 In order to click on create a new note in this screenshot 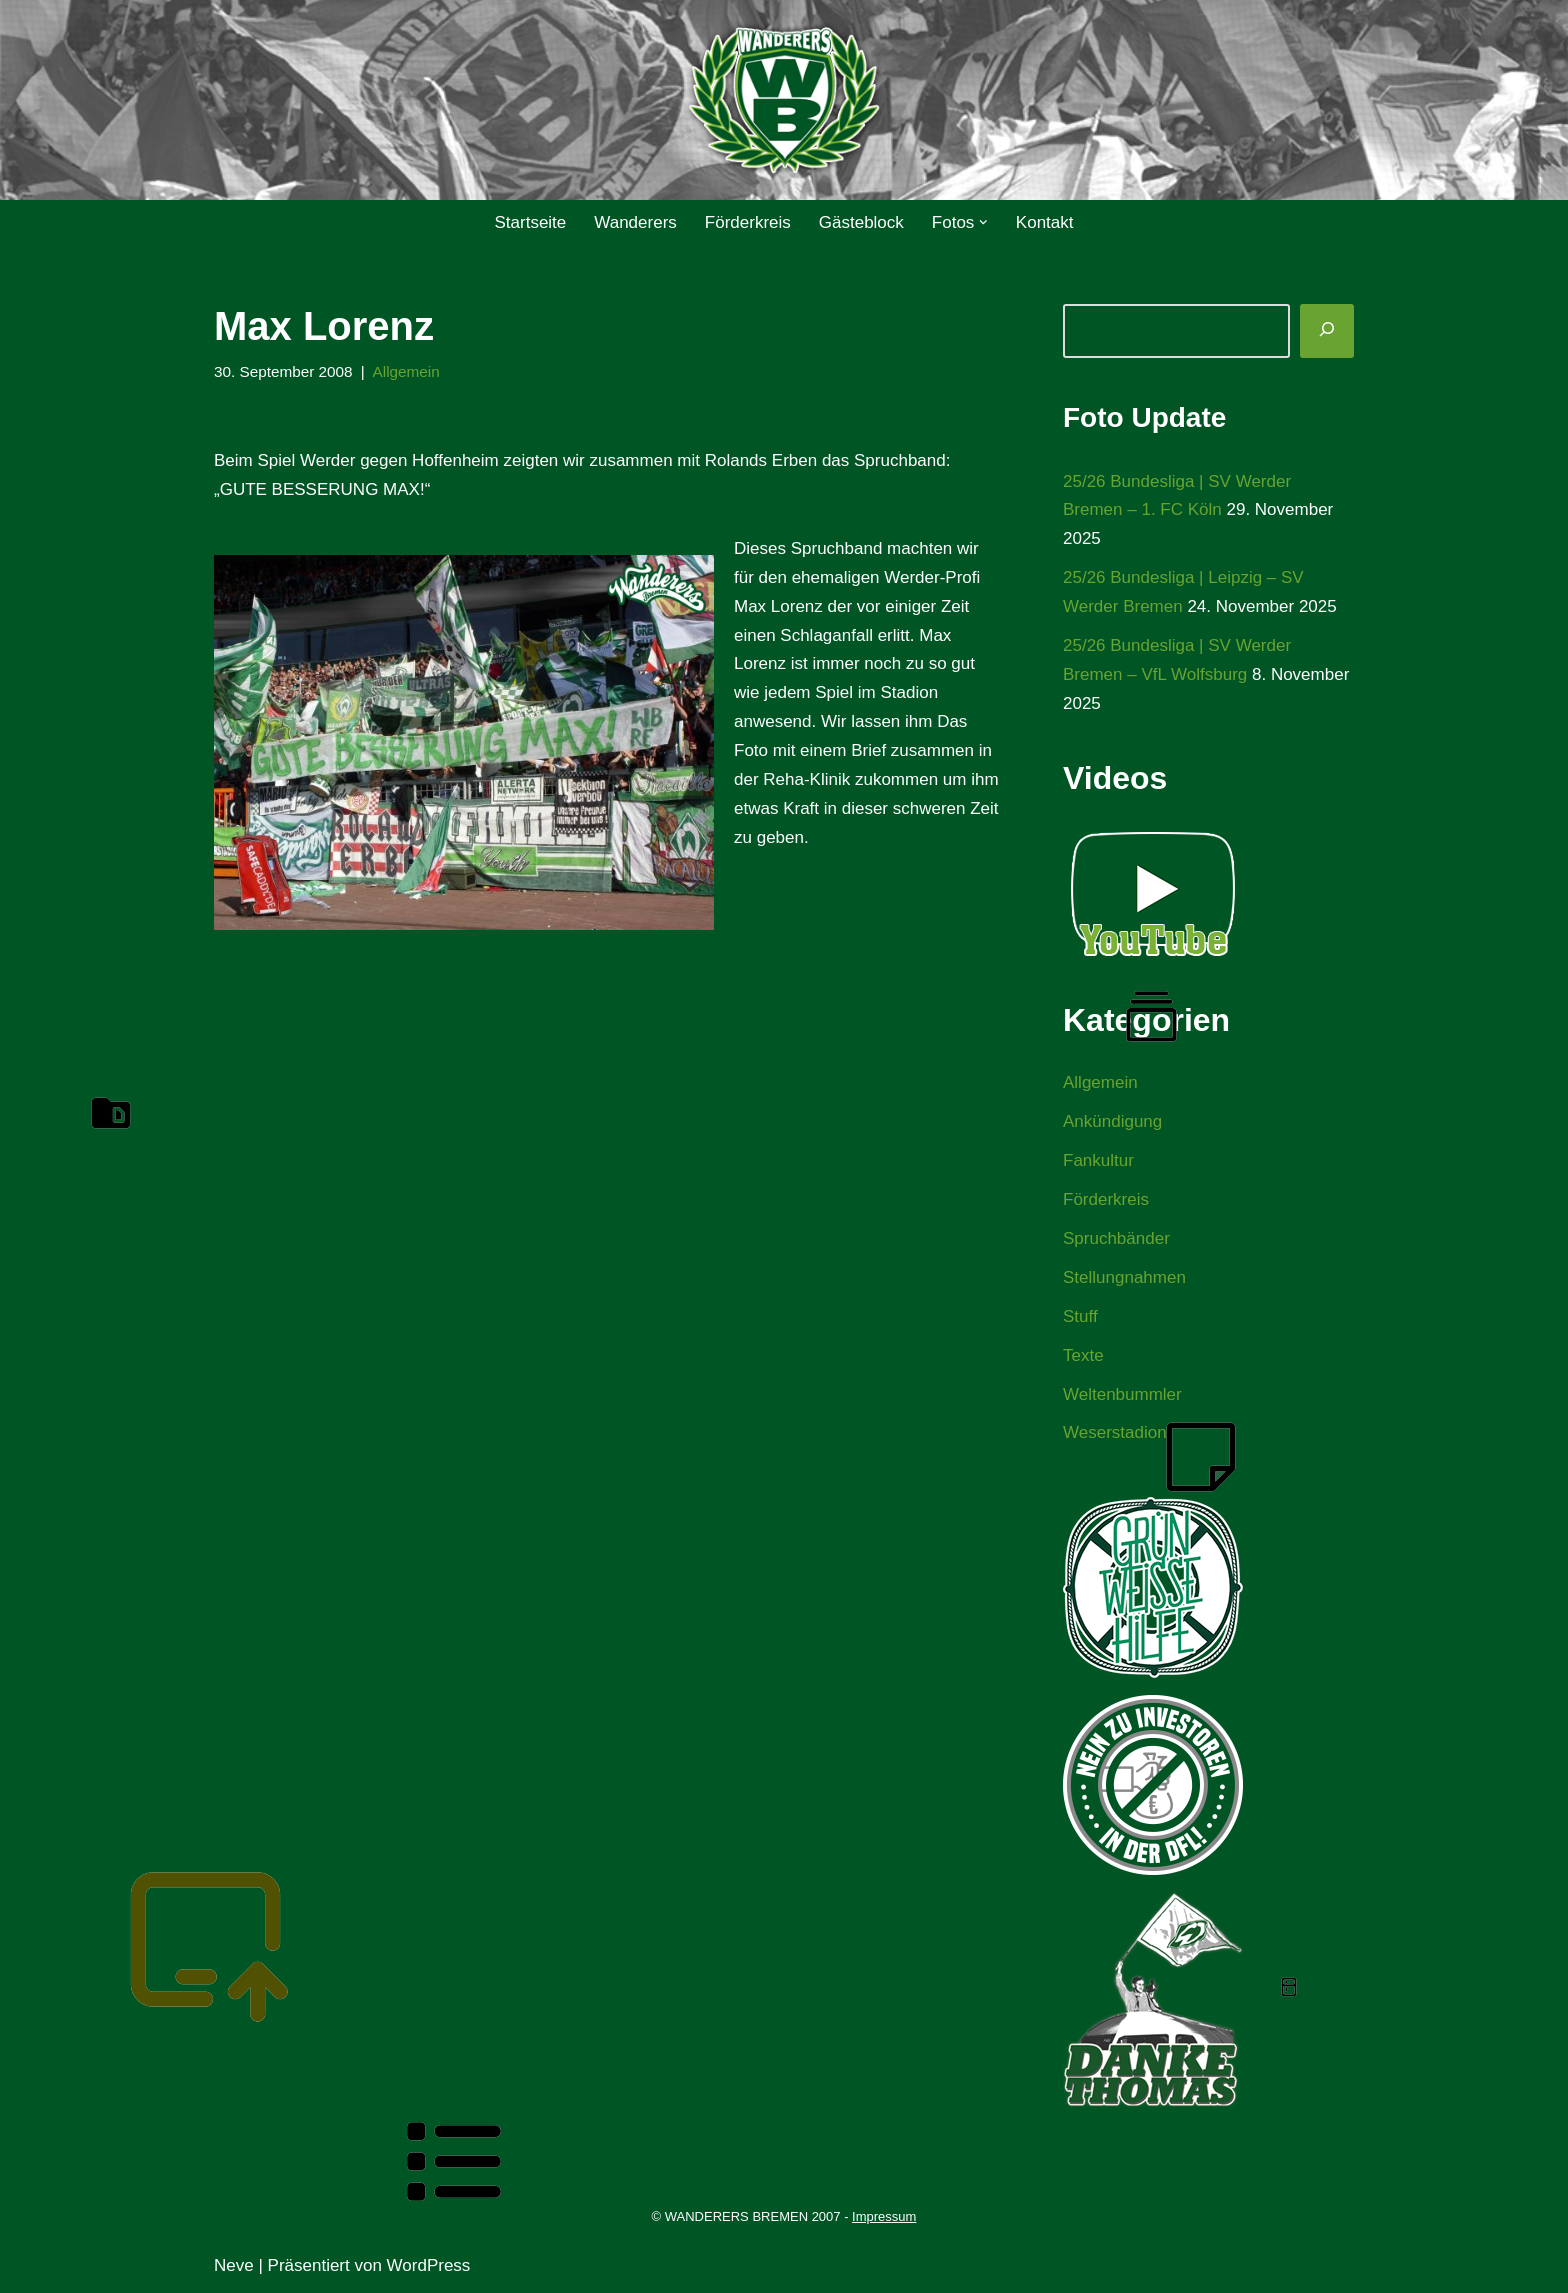, I will do `click(1201, 1457)`.